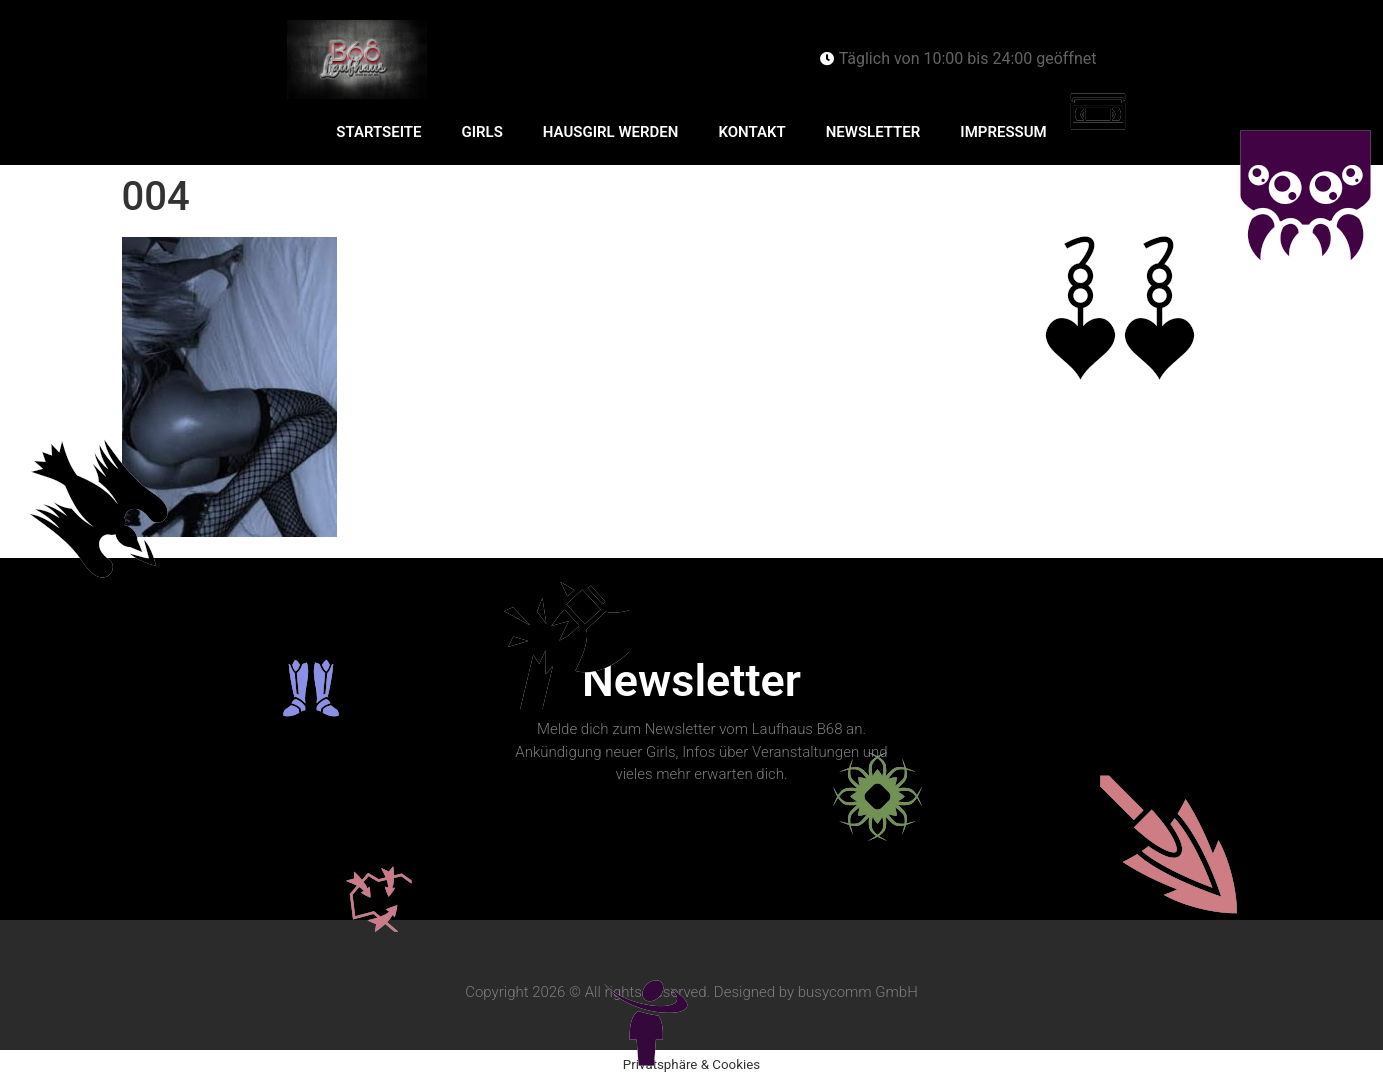 This screenshot has width=1383, height=1080. What do you see at coordinates (100, 509) in the screenshot?
I see `crow dive ability or attack skill` at bounding box center [100, 509].